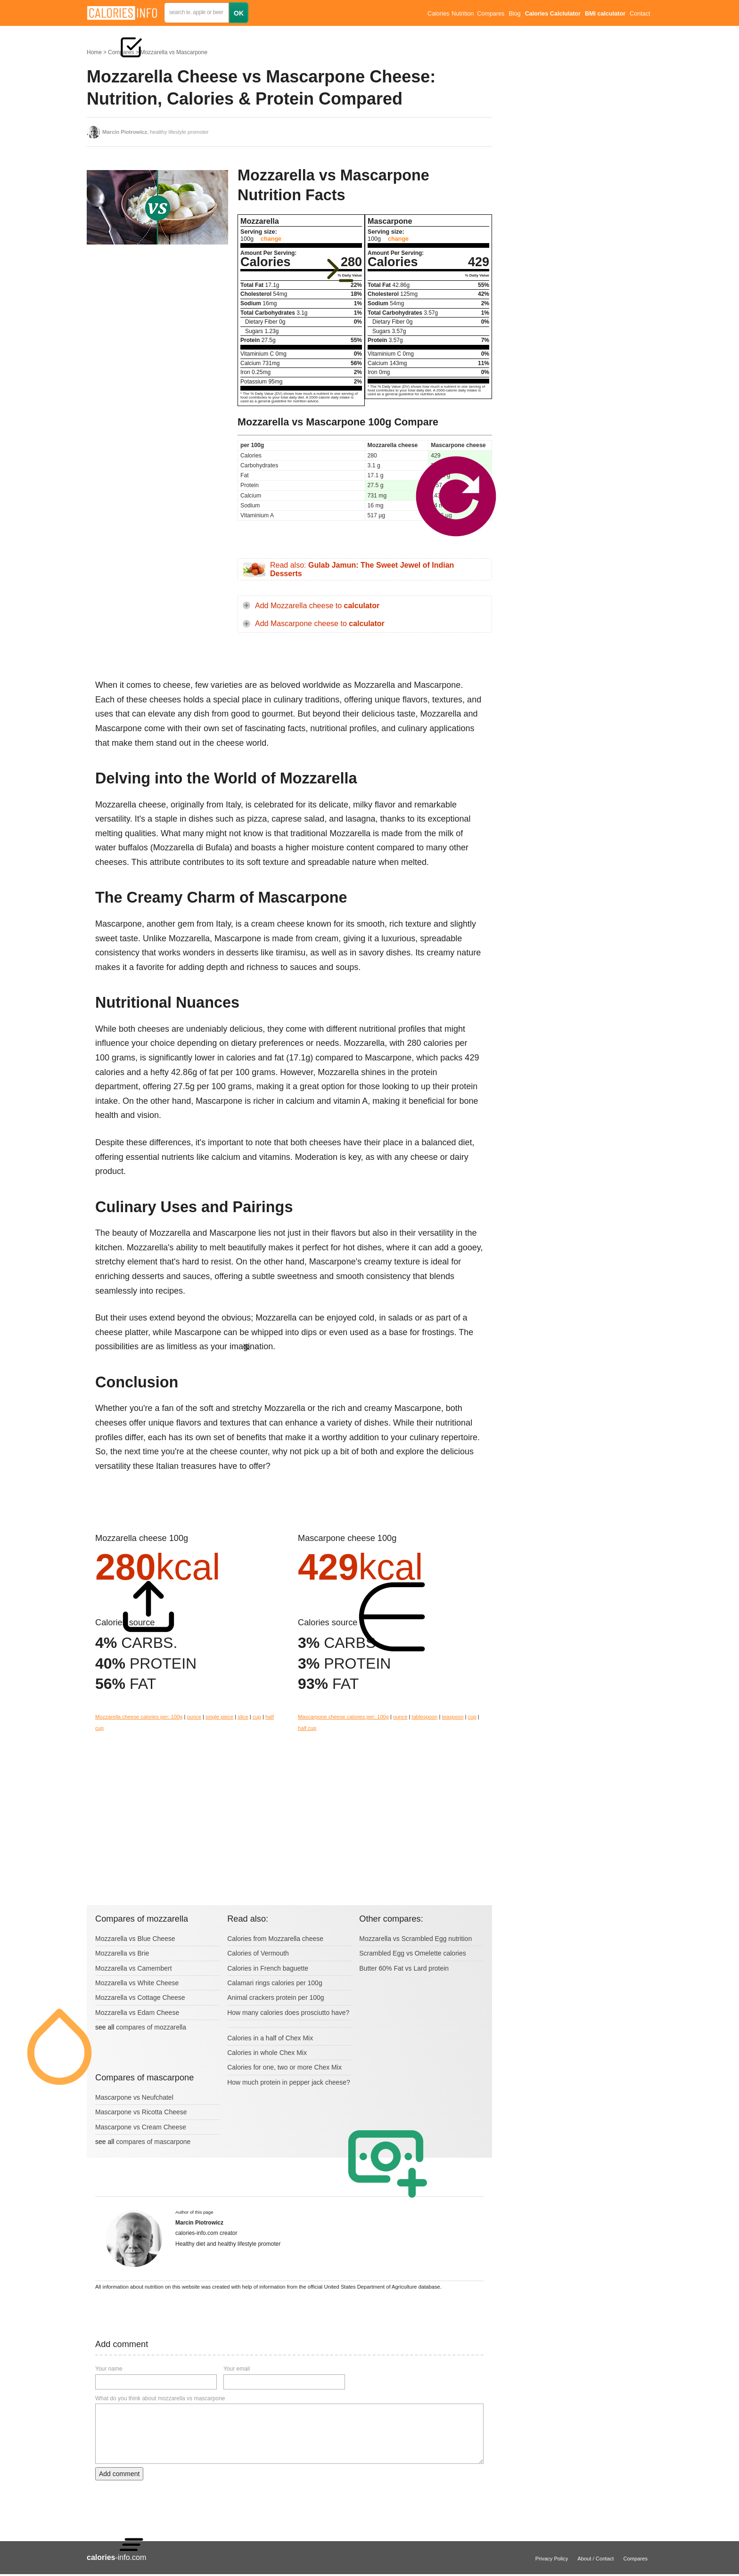 The image size is (739, 2576). Describe the element at coordinates (131, 47) in the screenshot. I see `mark item as complete` at that location.